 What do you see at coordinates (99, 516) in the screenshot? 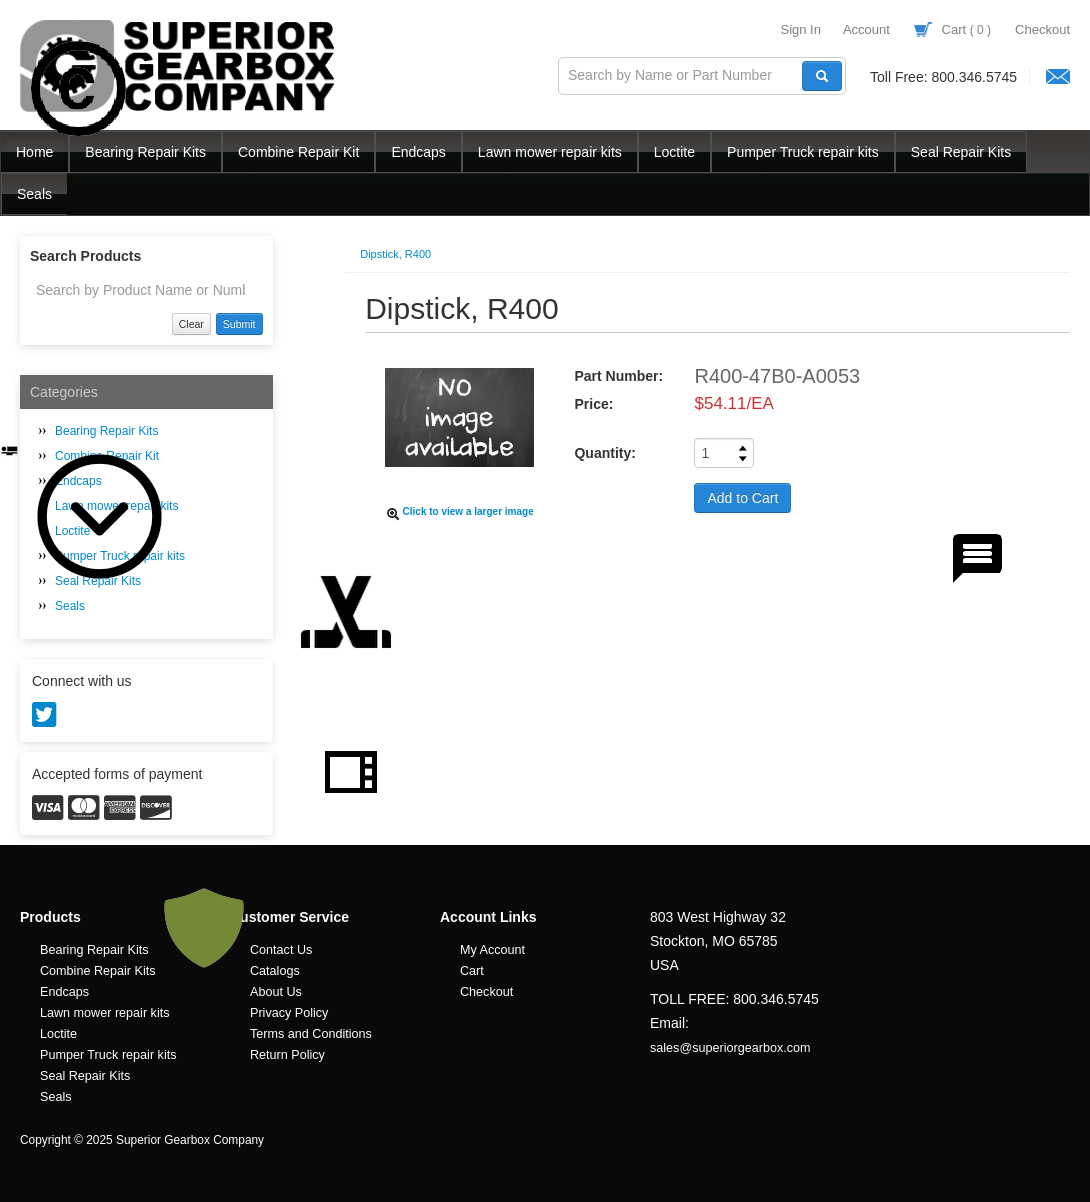
I see `expand dropdown menu or content` at bounding box center [99, 516].